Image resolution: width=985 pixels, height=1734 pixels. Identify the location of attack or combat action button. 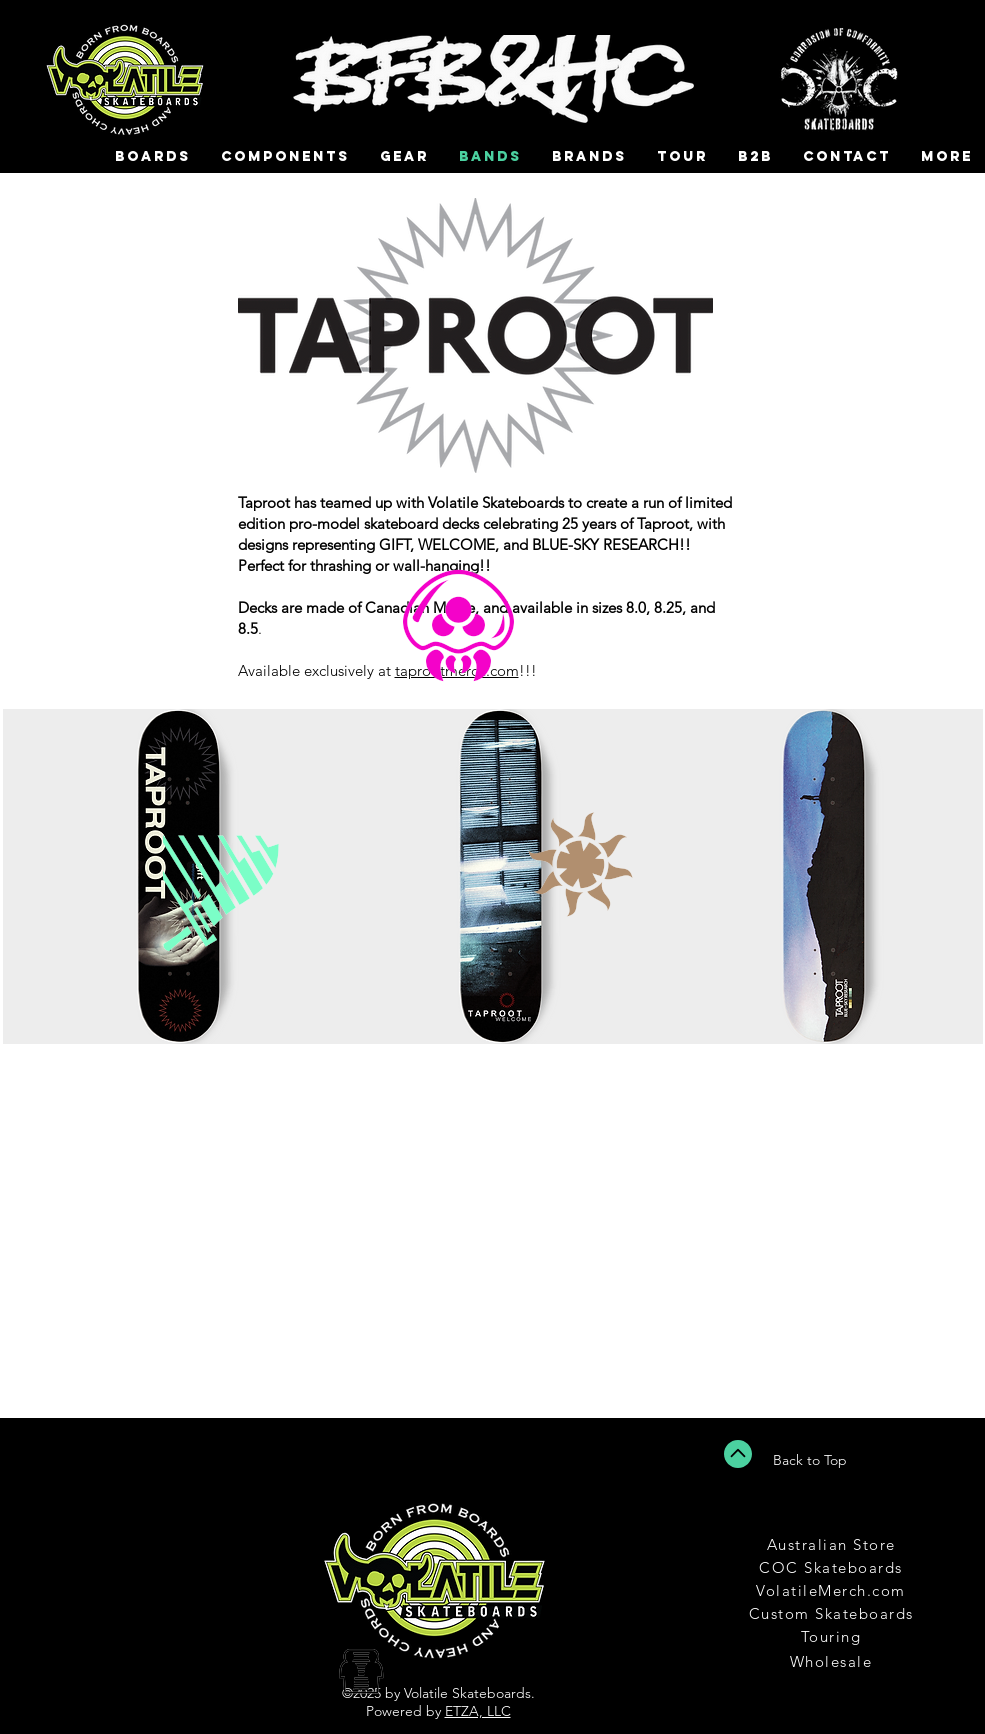
(220, 893).